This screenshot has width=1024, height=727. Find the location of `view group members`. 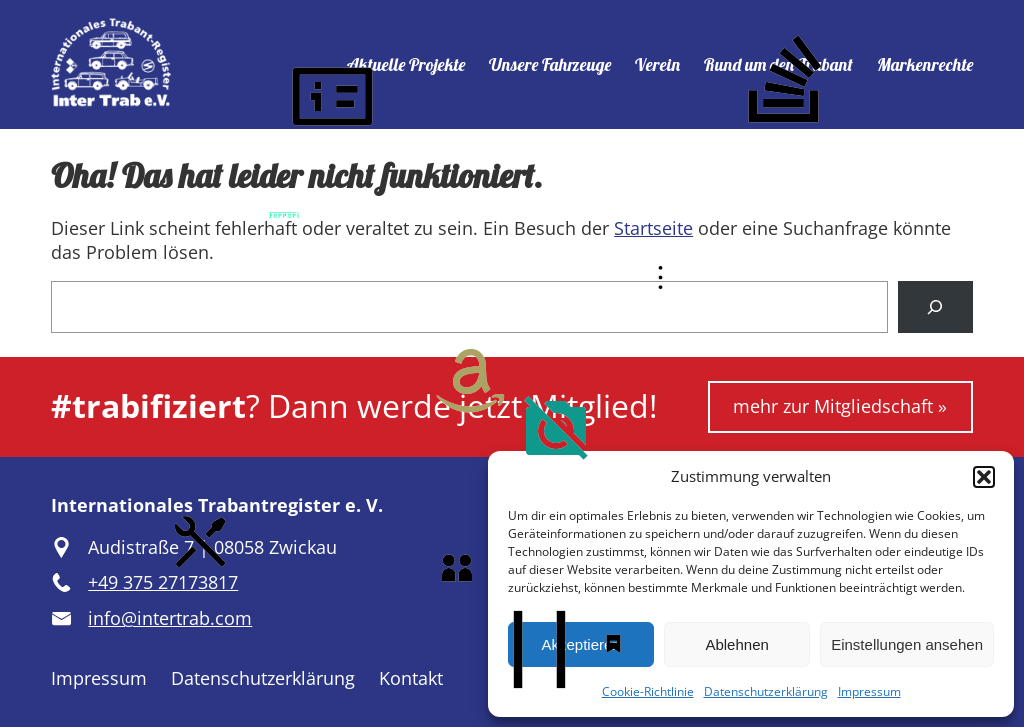

view group members is located at coordinates (457, 568).